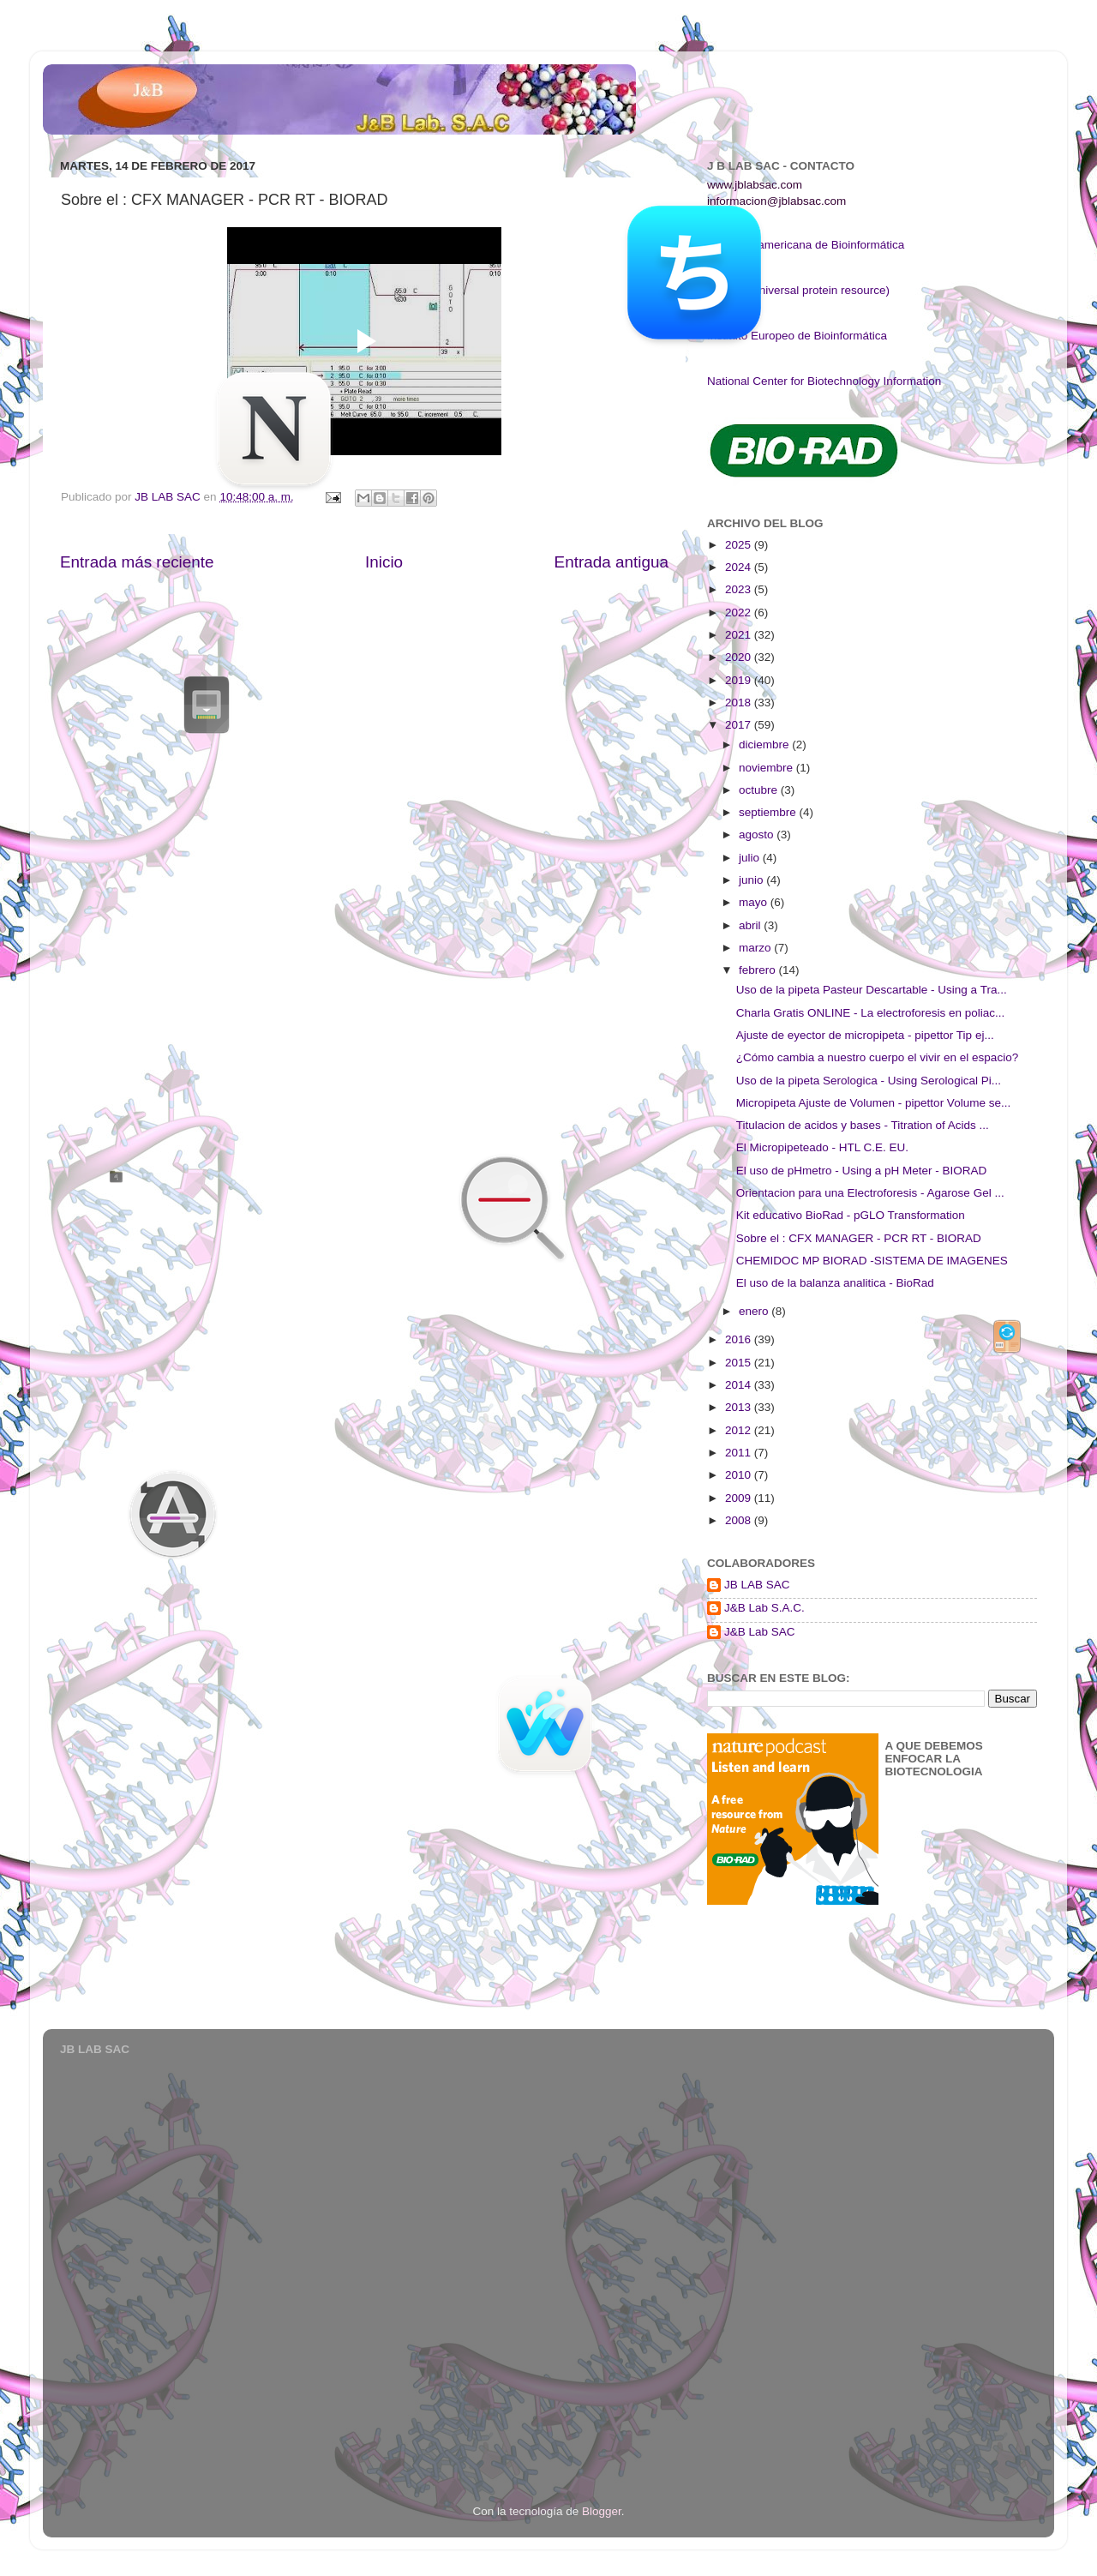 This screenshot has height=2576, width=1097. Describe the element at coordinates (116, 1176) in the screenshot. I see `open insync cloud sync folder` at that location.